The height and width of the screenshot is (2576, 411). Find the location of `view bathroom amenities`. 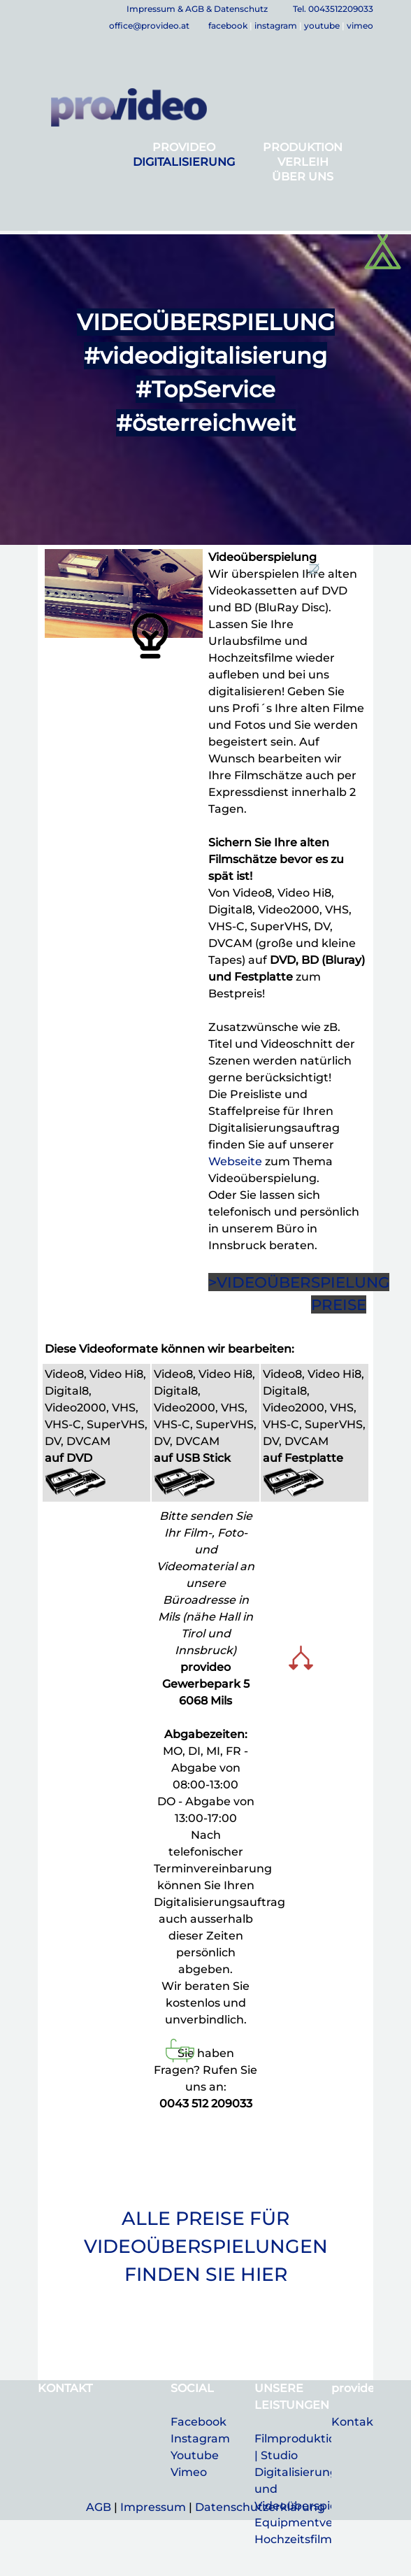

view bathroom amenities is located at coordinates (180, 2051).